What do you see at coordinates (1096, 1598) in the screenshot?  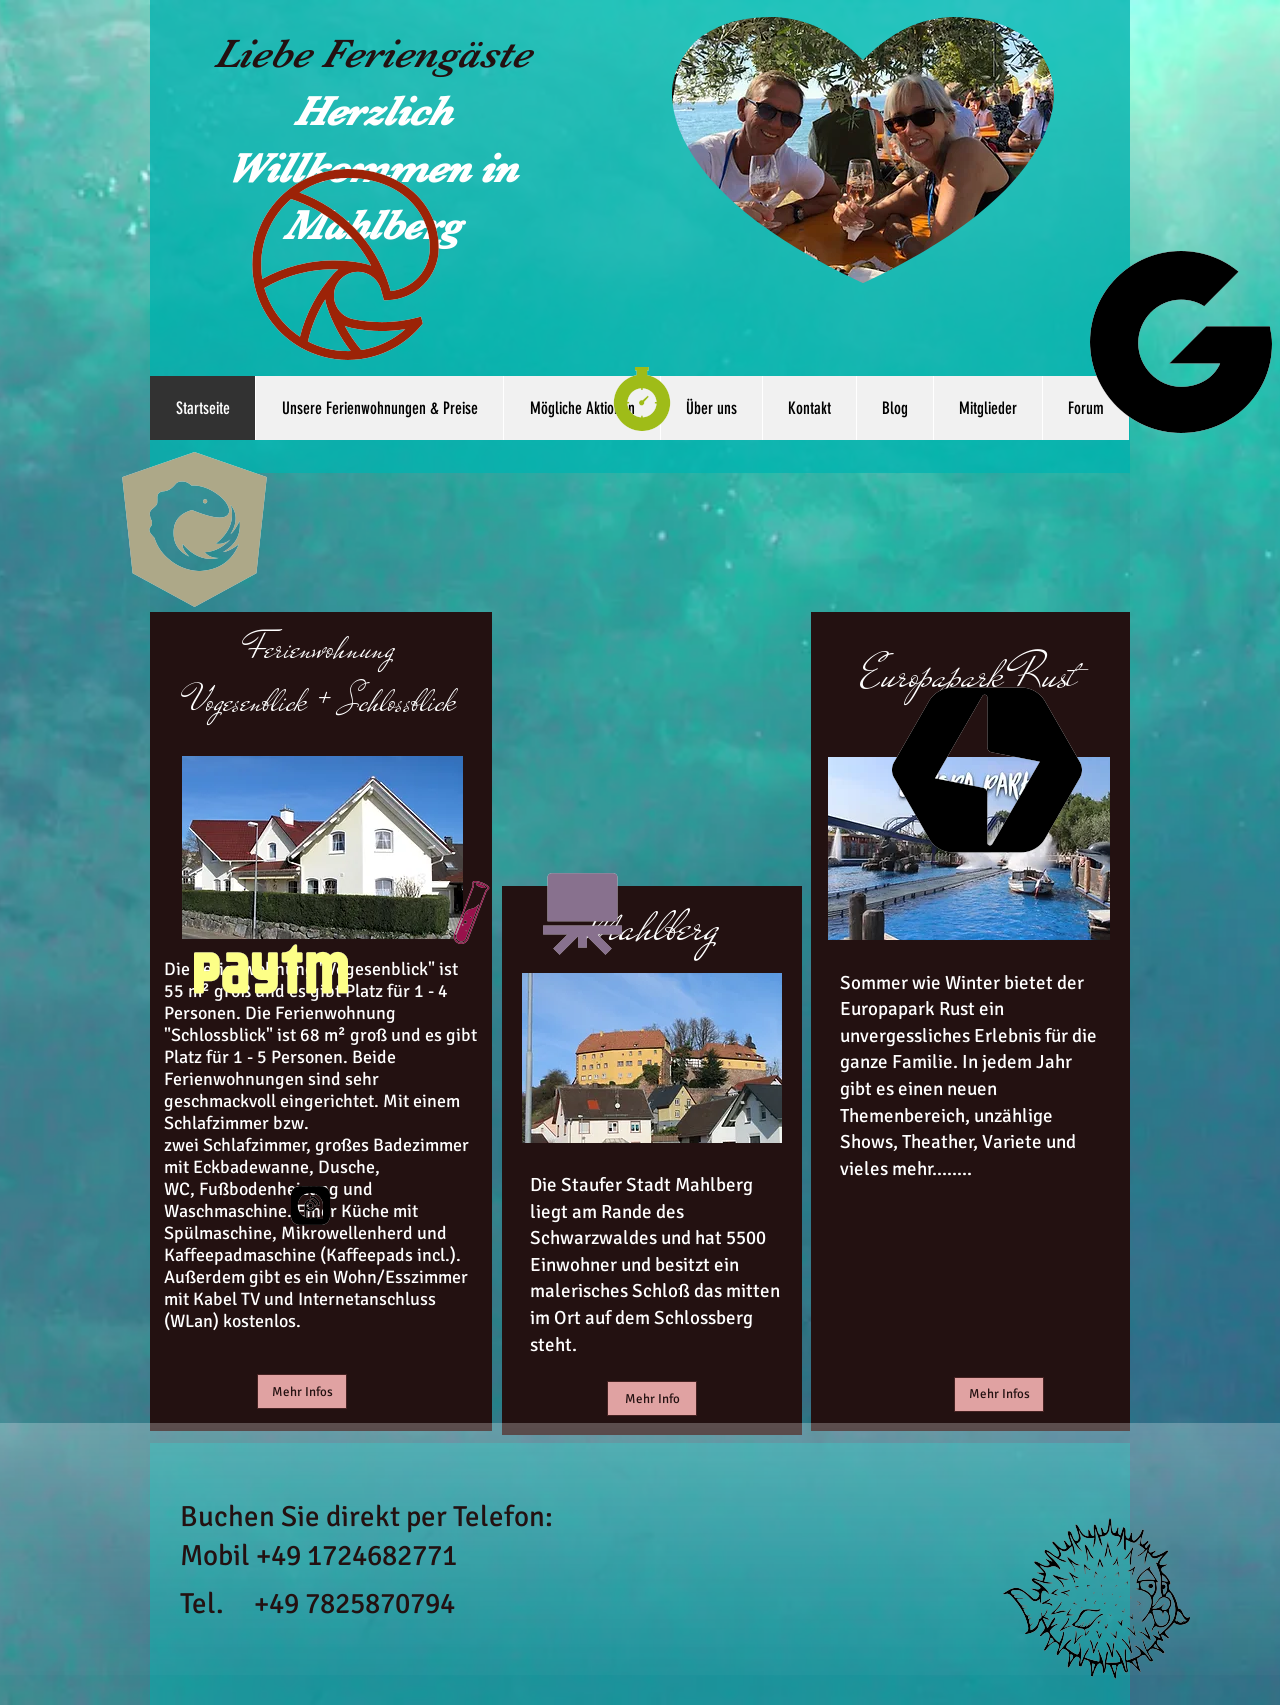 I see `OpenBSD operating system logo` at bounding box center [1096, 1598].